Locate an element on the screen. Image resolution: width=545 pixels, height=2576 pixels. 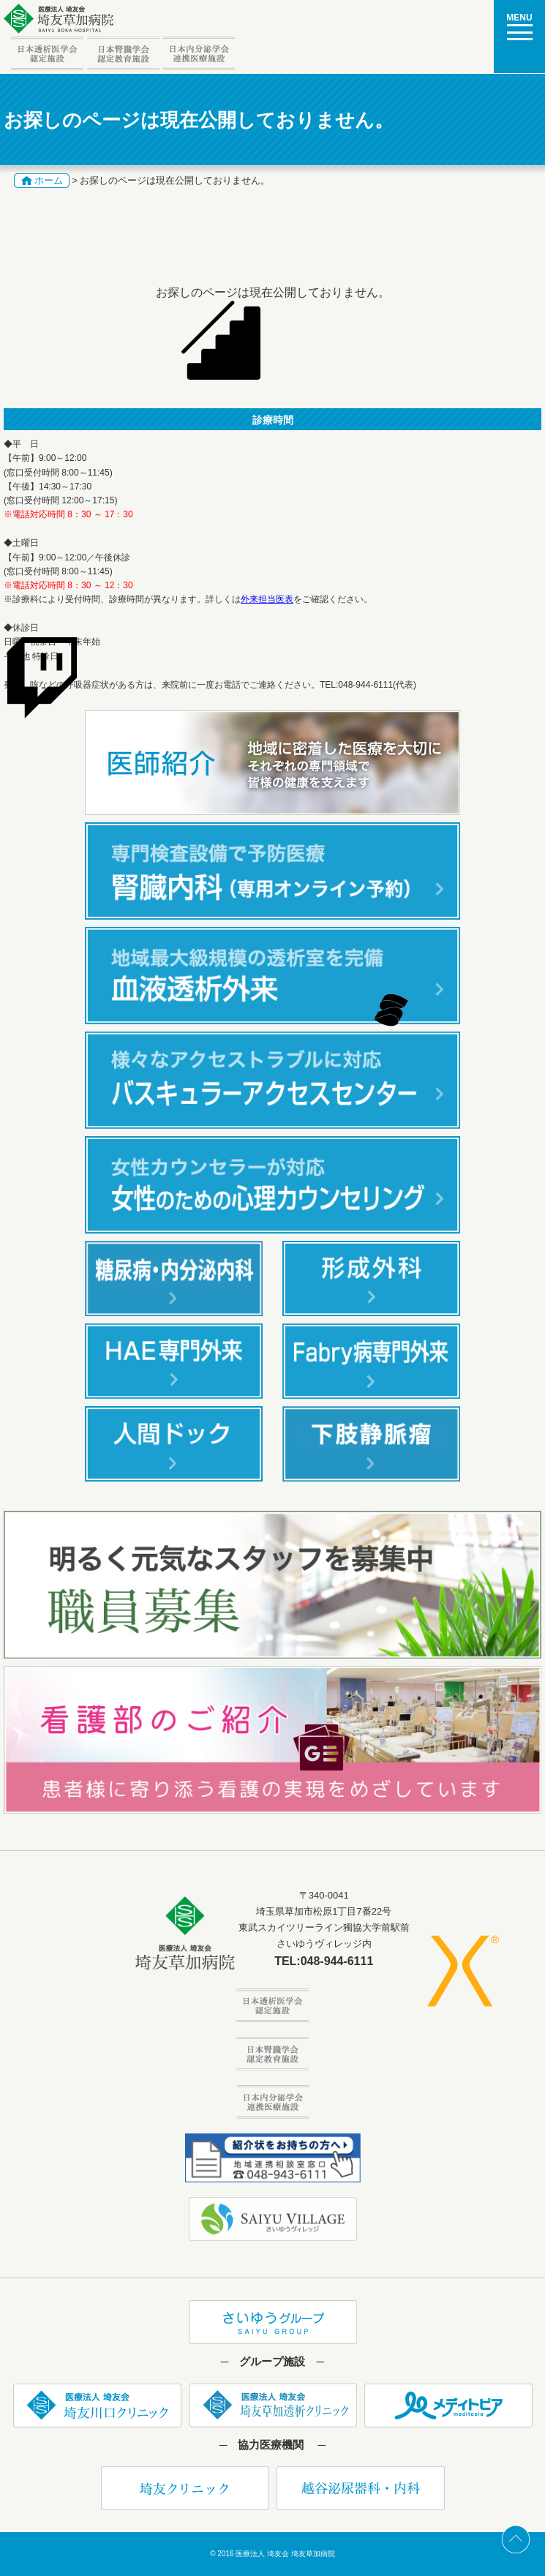
open the Twitch app is located at coordinates (42, 677).